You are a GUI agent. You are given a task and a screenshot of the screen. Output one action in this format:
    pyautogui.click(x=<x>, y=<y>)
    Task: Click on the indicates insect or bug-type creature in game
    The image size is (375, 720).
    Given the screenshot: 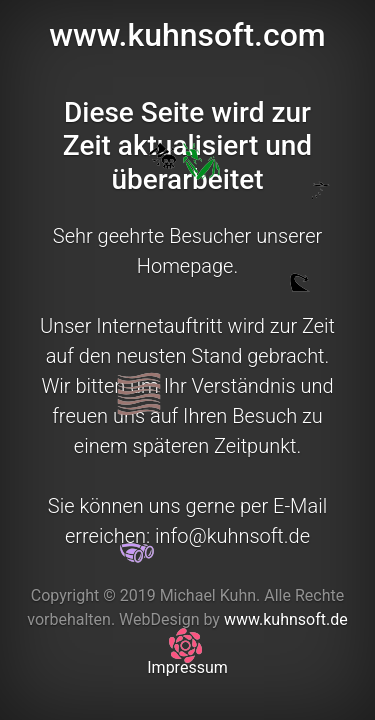 What is the action you would take?
    pyautogui.click(x=201, y=161)
    